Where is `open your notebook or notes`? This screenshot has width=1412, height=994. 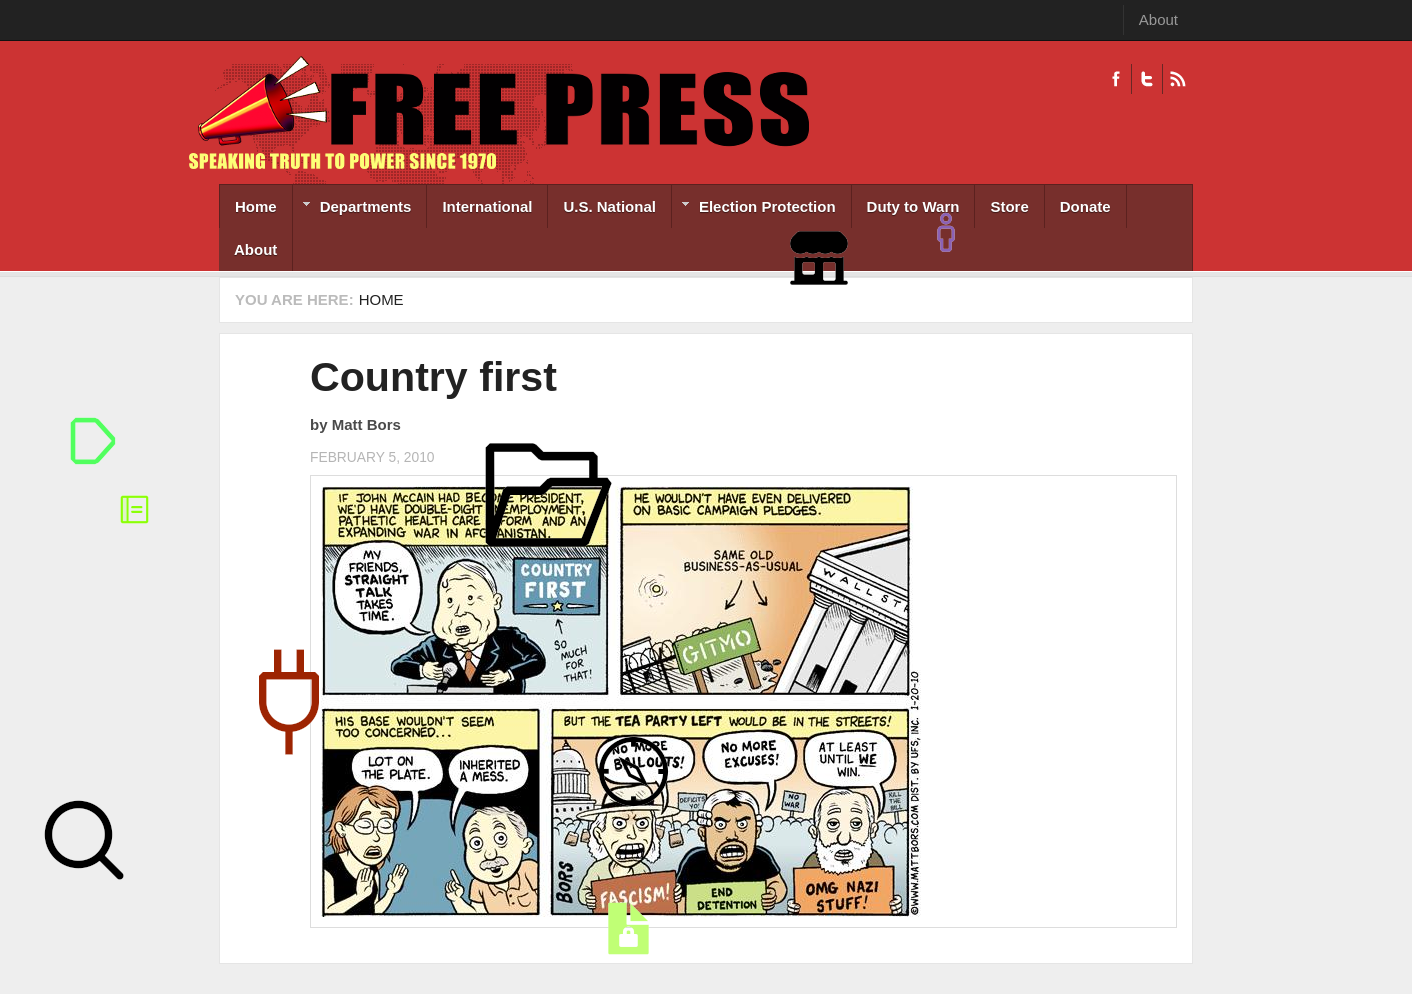
open your notebook or notes is located at coordinates (134, 509).